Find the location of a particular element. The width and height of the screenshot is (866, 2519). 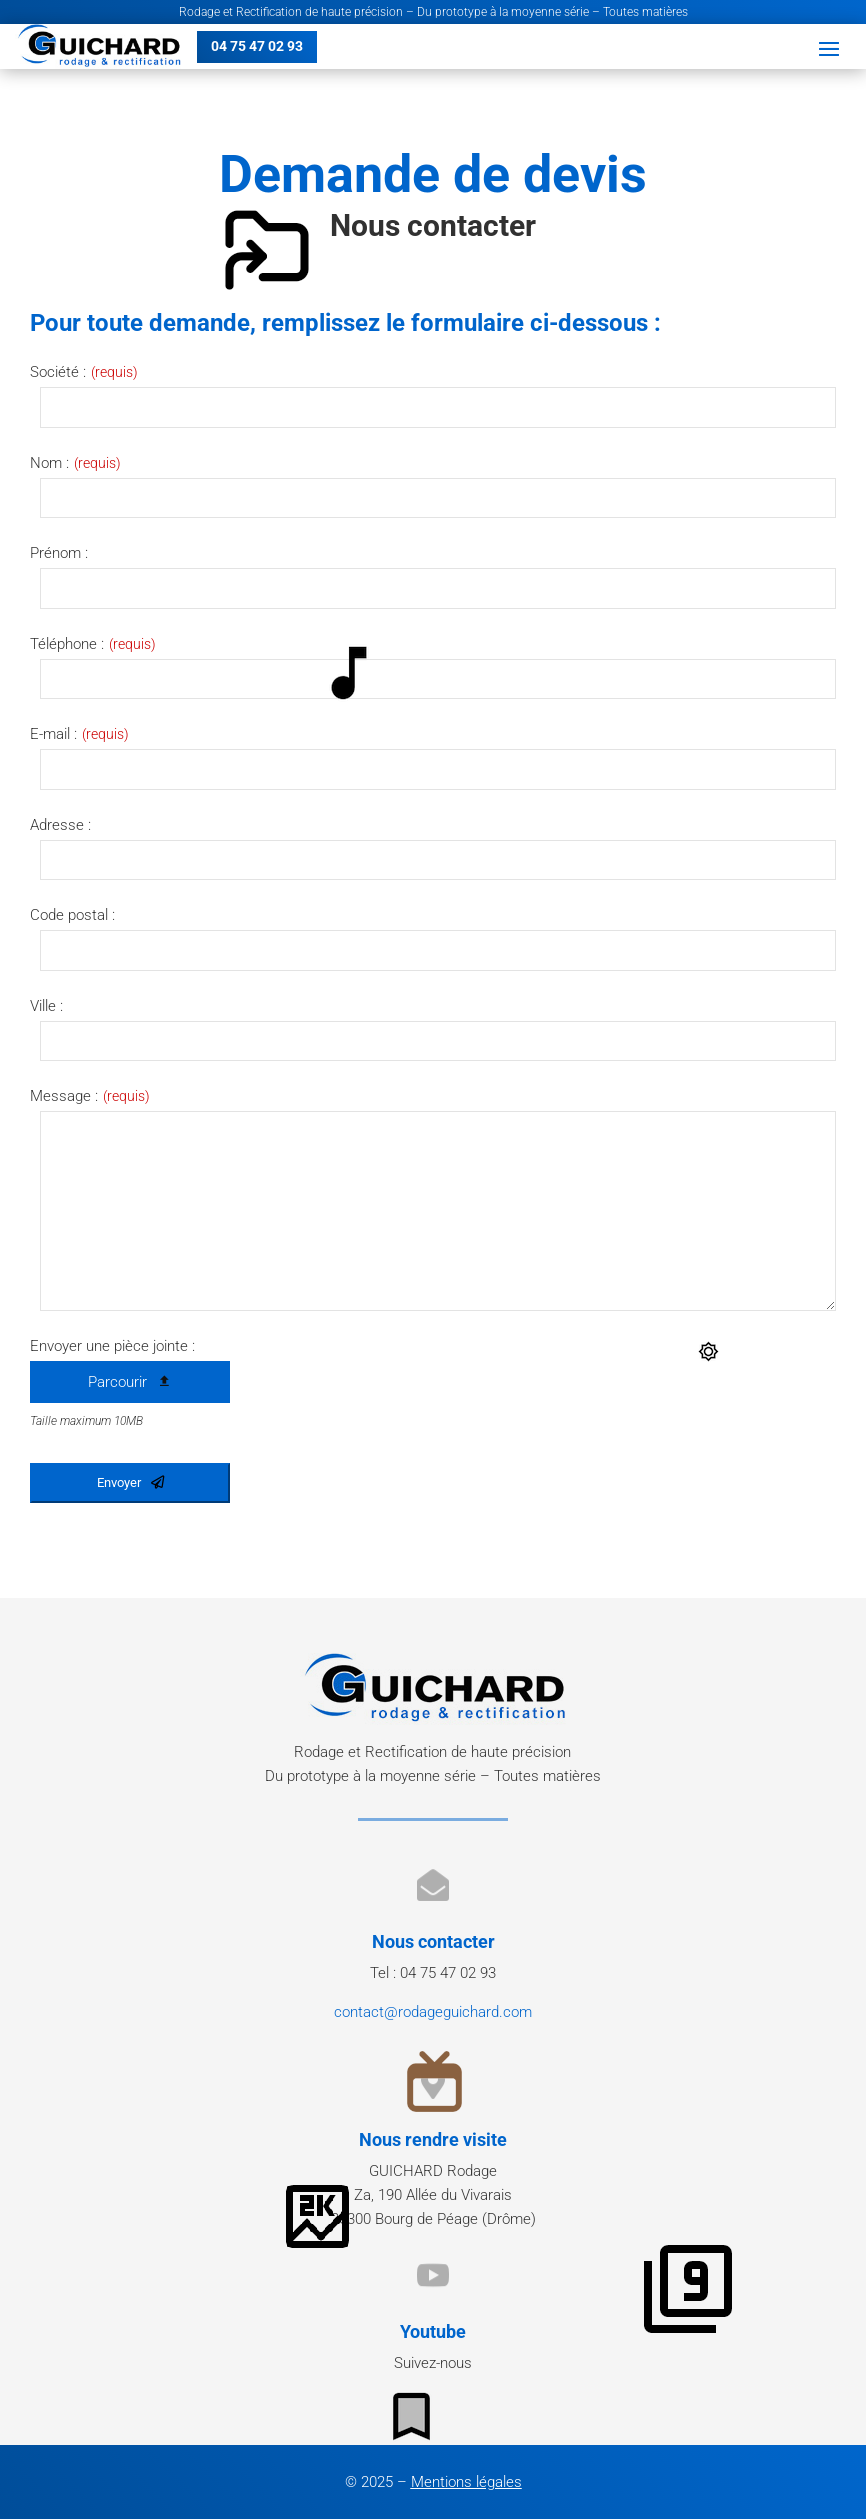

adjust screen brightness settings is located at coordinates (708, 1351).